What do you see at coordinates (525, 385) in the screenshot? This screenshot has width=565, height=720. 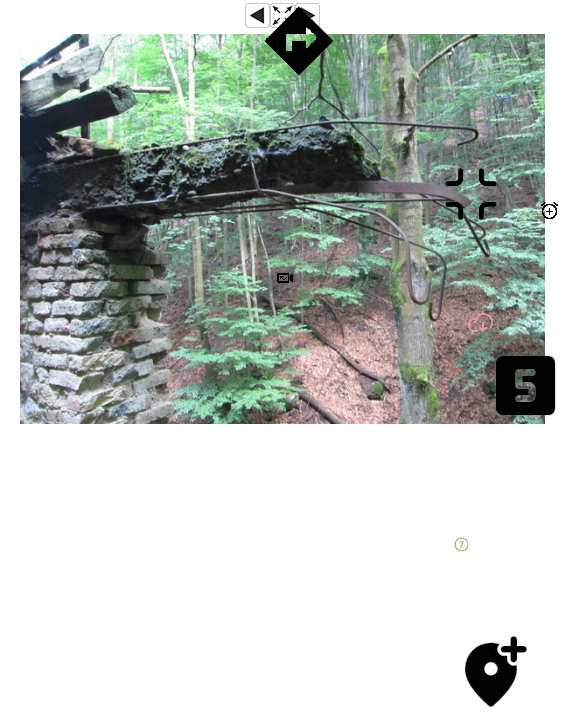 I see `select image filter or effect number 5` at bounding box center [525, 385].